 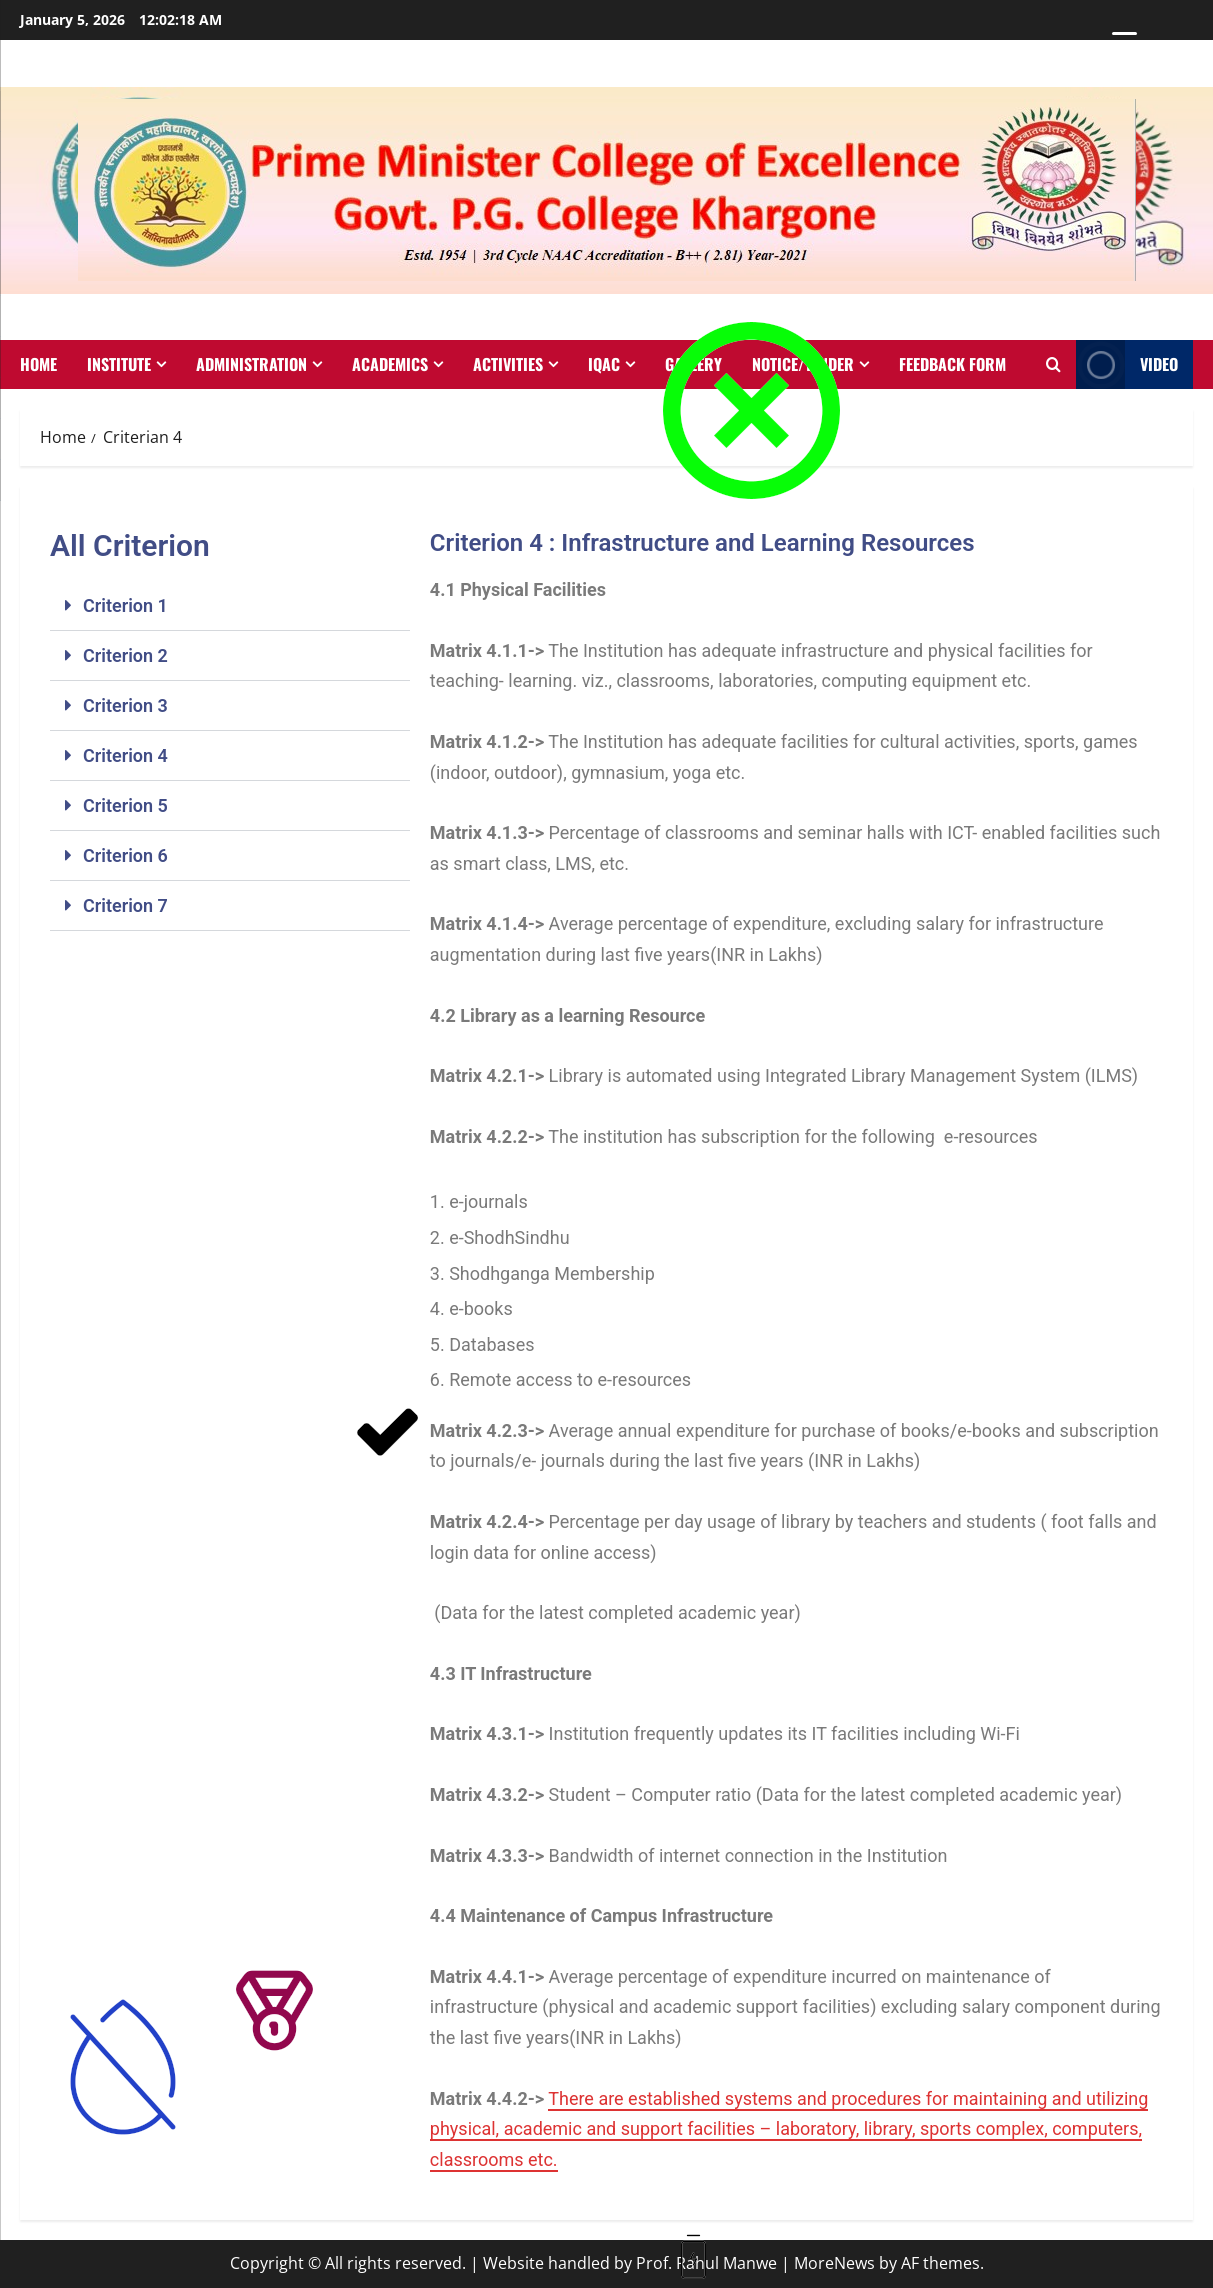 I want to click on close the current window or dialog, so click(x=751, y=410).